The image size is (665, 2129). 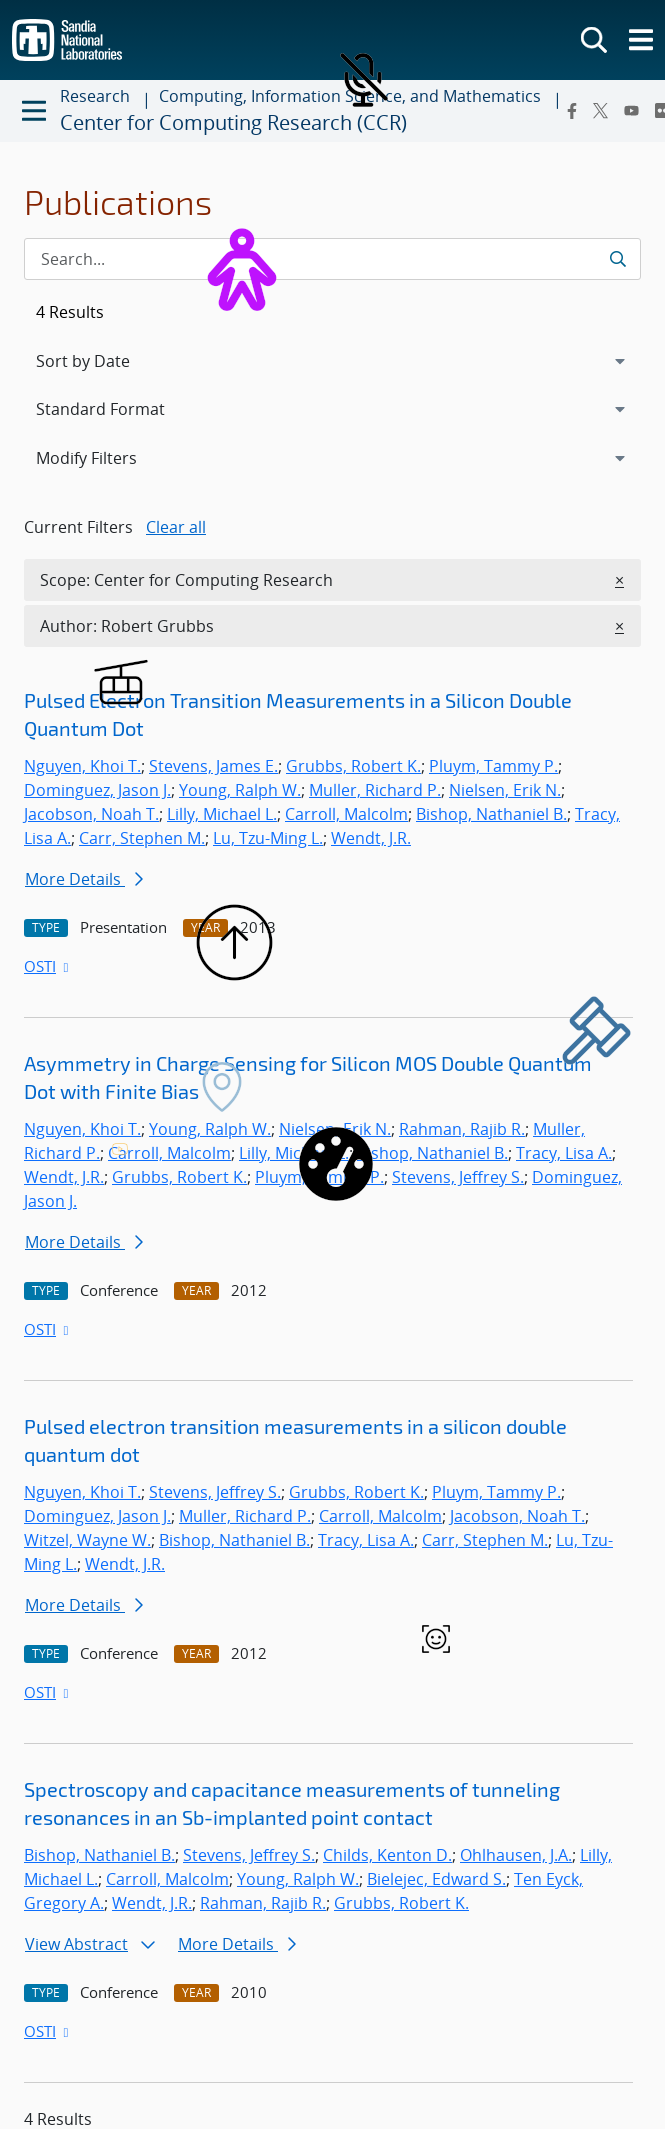 I want to click on view your profile, so click(x=242, y=271).